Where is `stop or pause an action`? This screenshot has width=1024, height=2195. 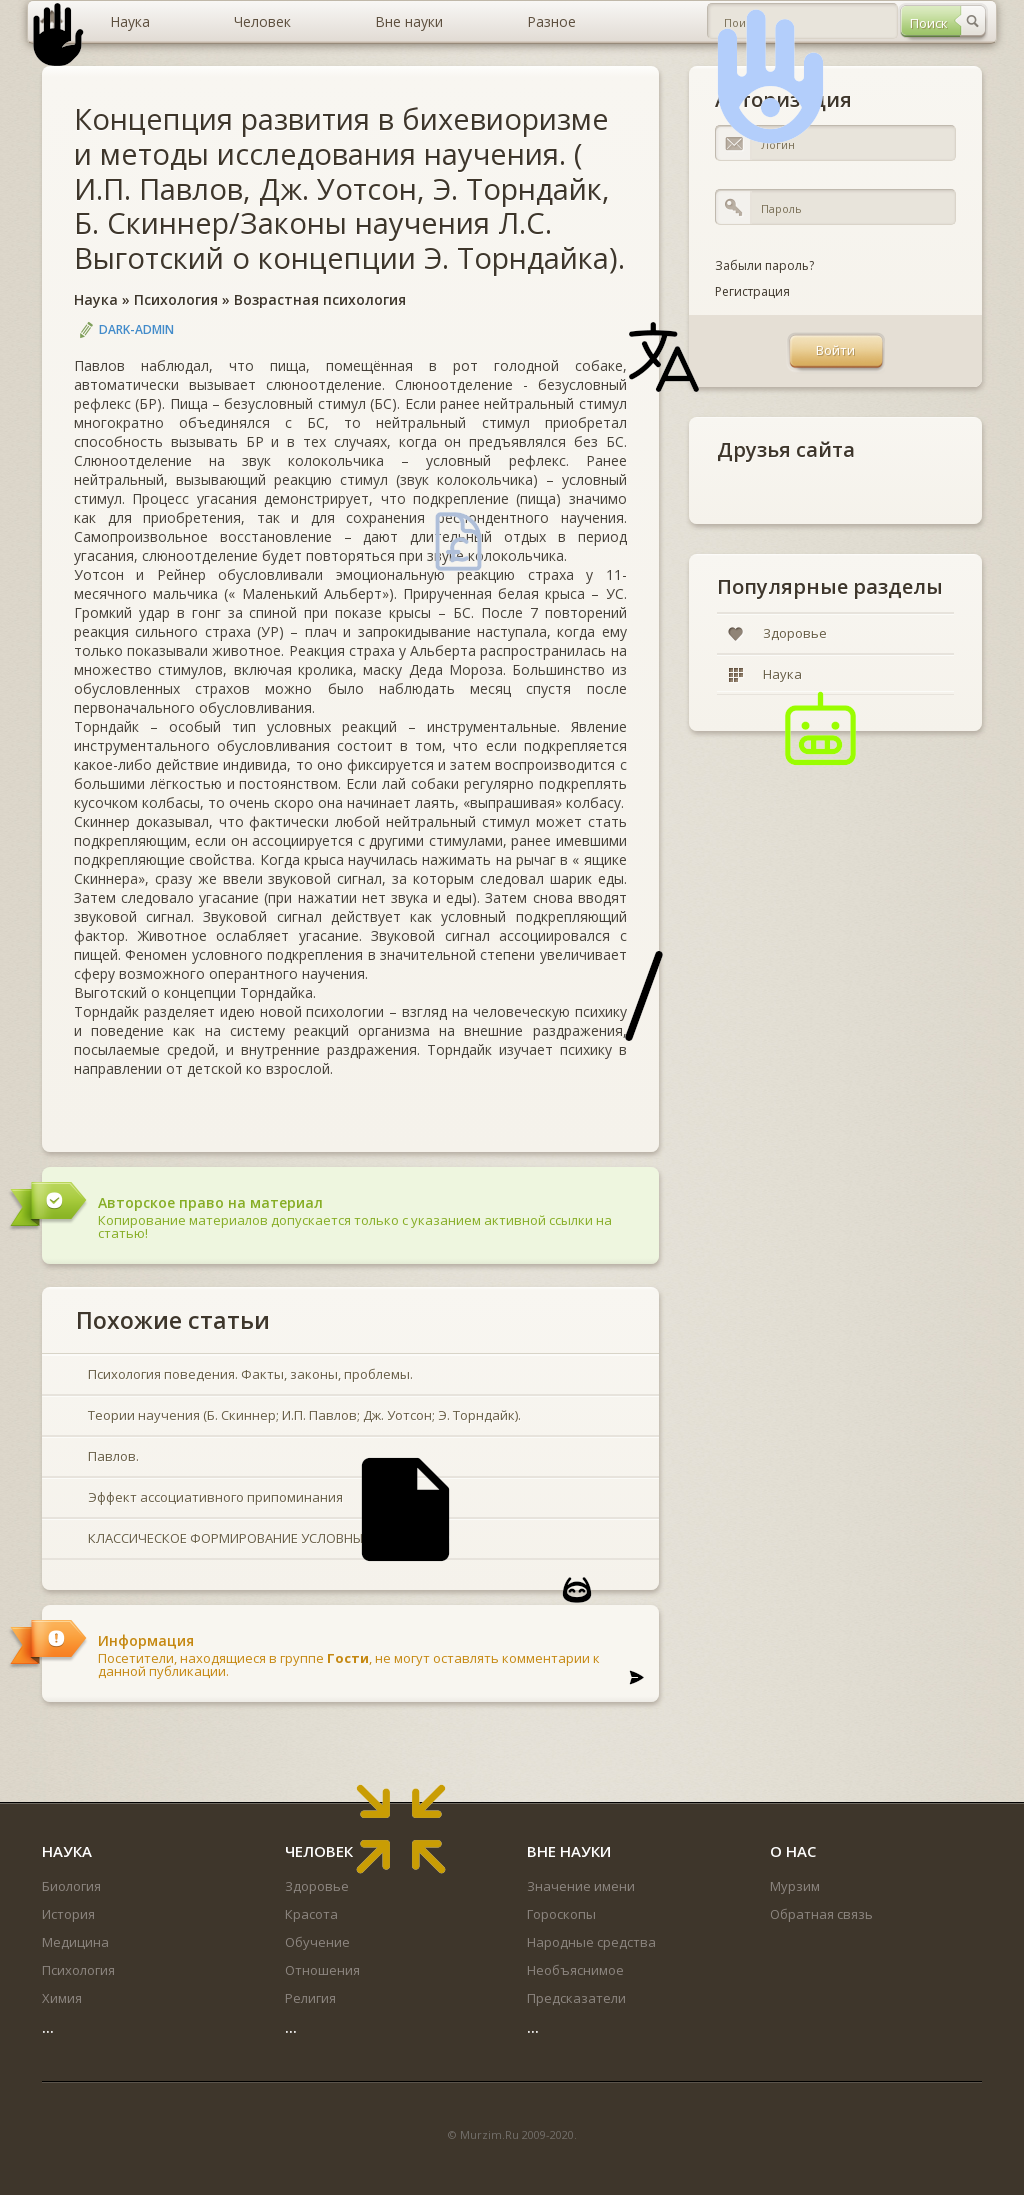 stop or pause an action is located at coordinates (58, 34).